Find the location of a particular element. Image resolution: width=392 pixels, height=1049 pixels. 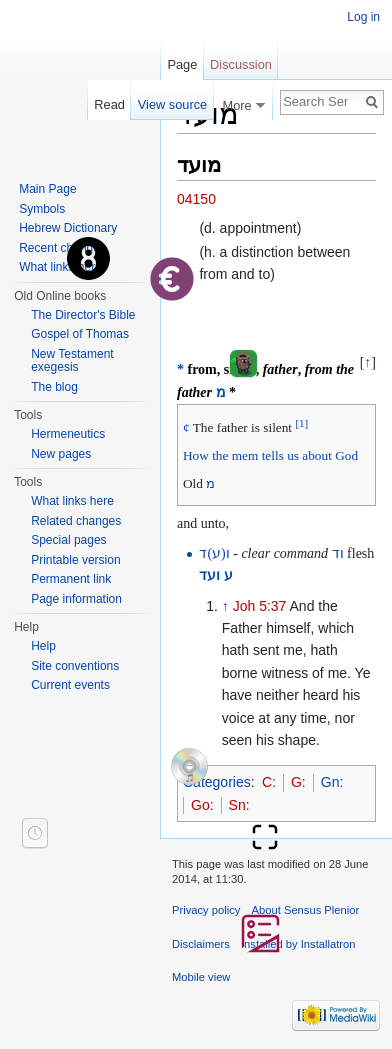

view balance in euros is located at coordinates (172, 279).